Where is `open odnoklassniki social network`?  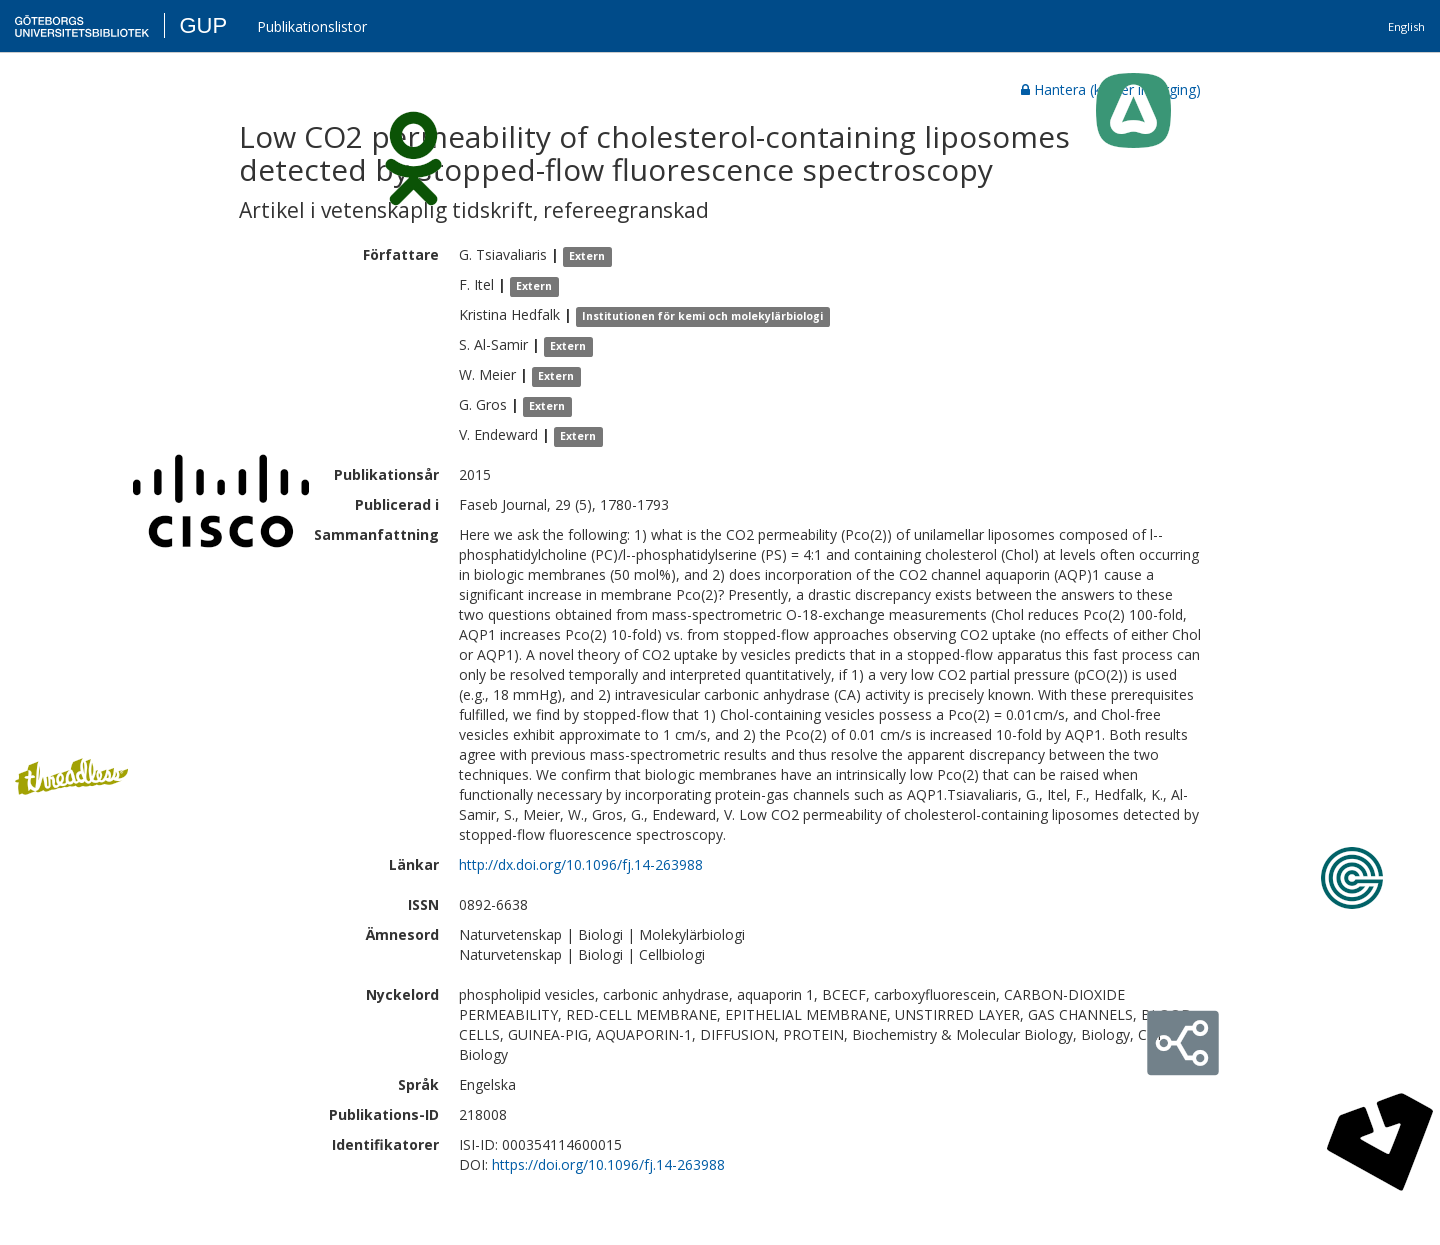
open odnoklassniki social network is located at coordinates (413, 158).